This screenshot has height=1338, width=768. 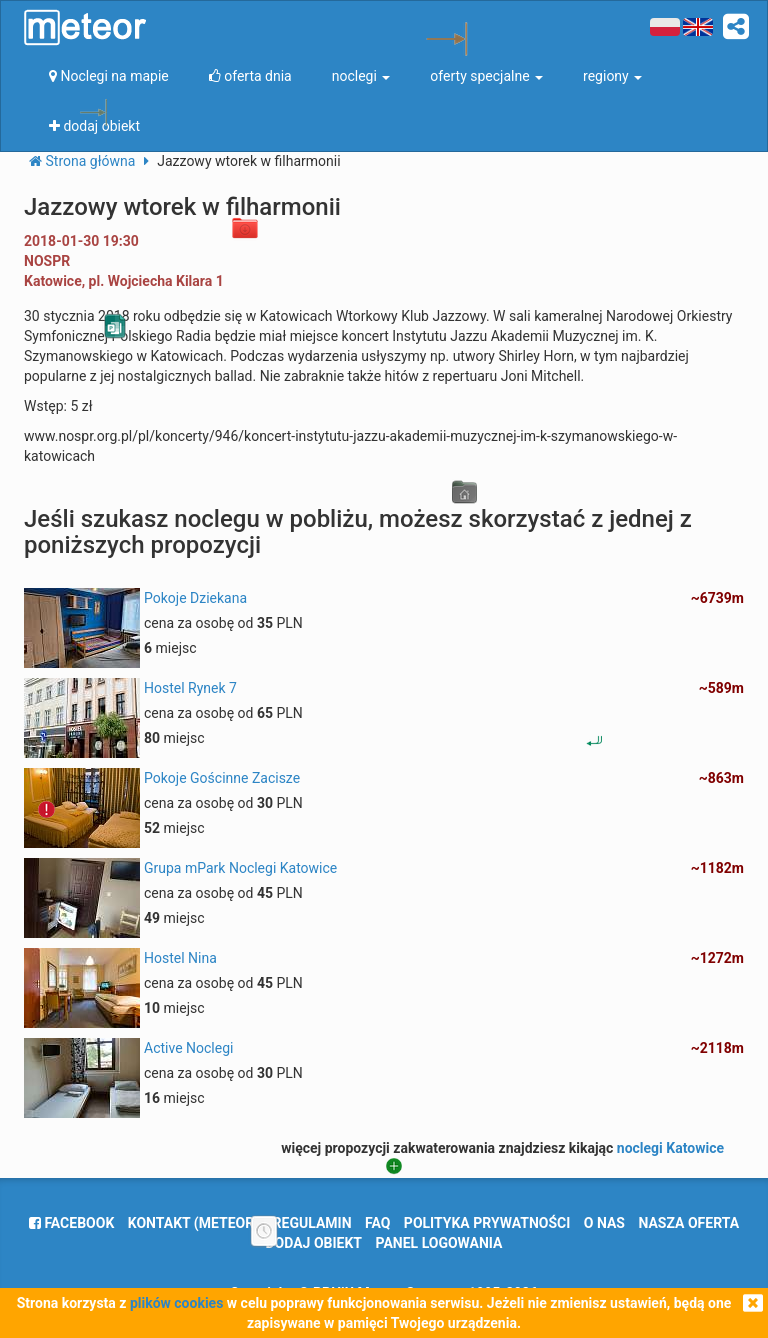 I want to click on reply to all recipients of an email, so click(x=594, y=740).